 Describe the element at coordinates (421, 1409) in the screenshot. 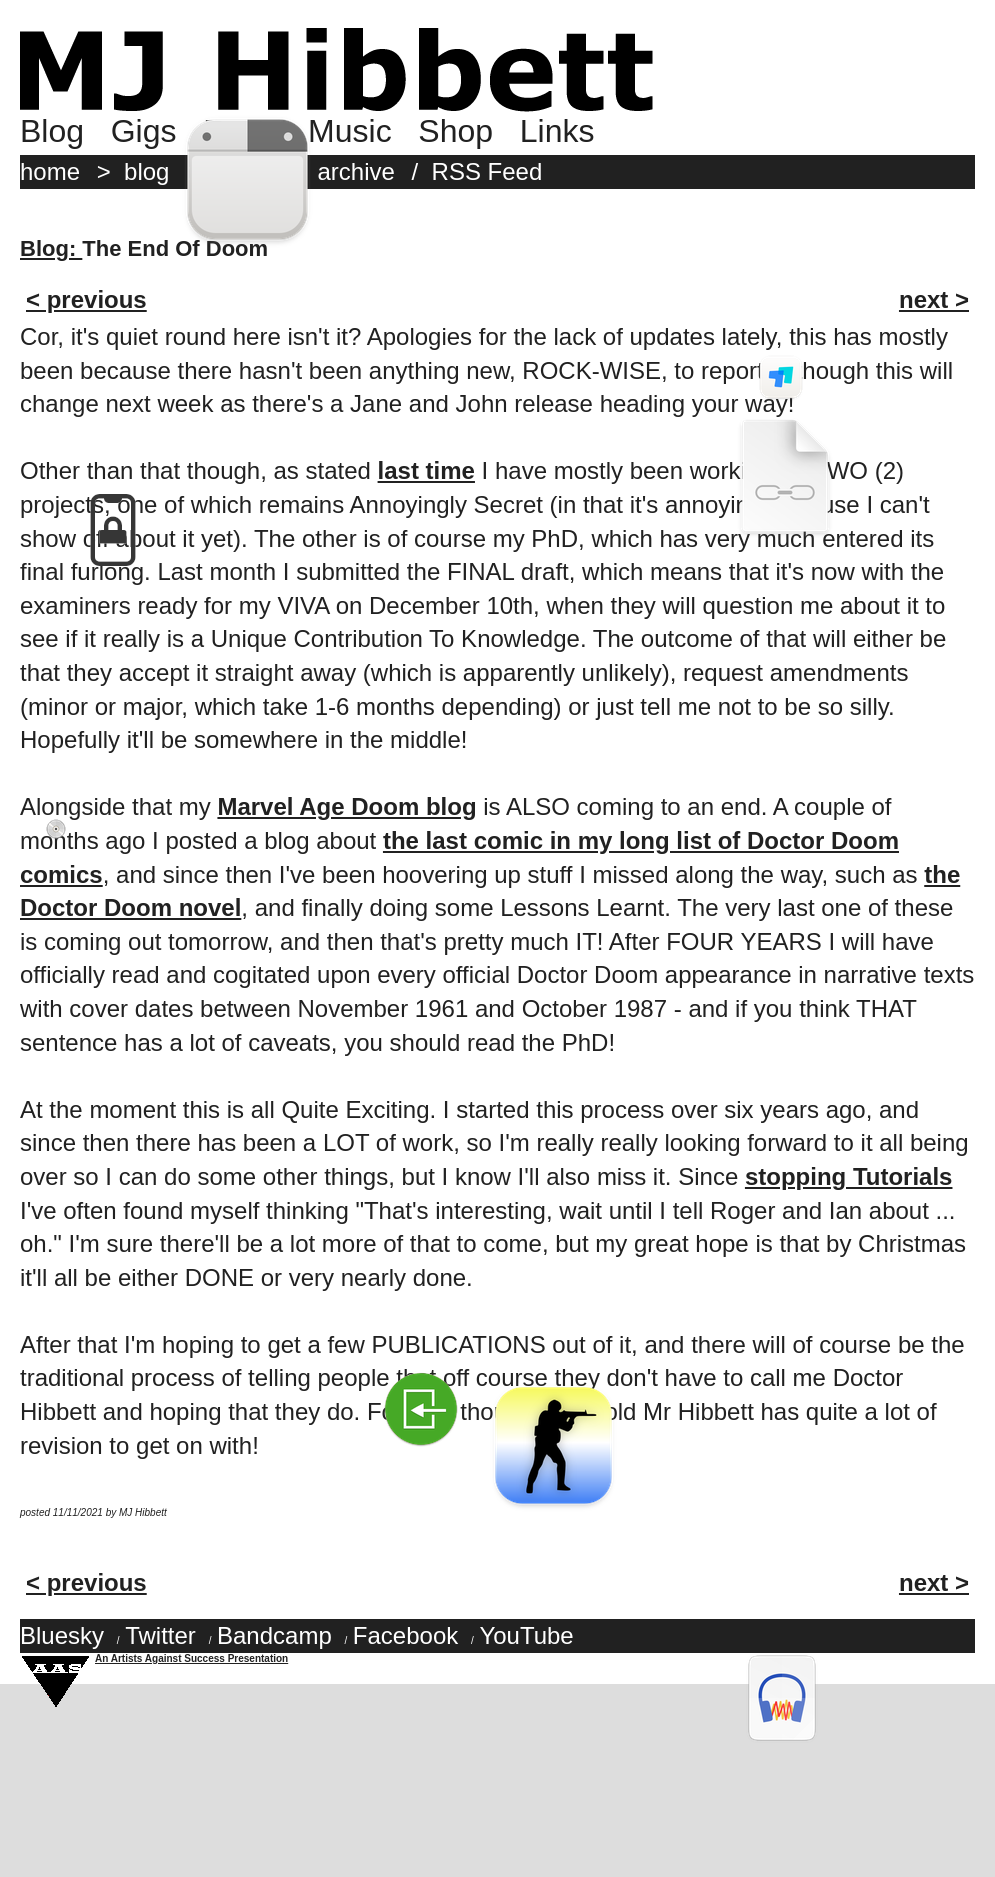

I see `log out of the current user session` at that location.